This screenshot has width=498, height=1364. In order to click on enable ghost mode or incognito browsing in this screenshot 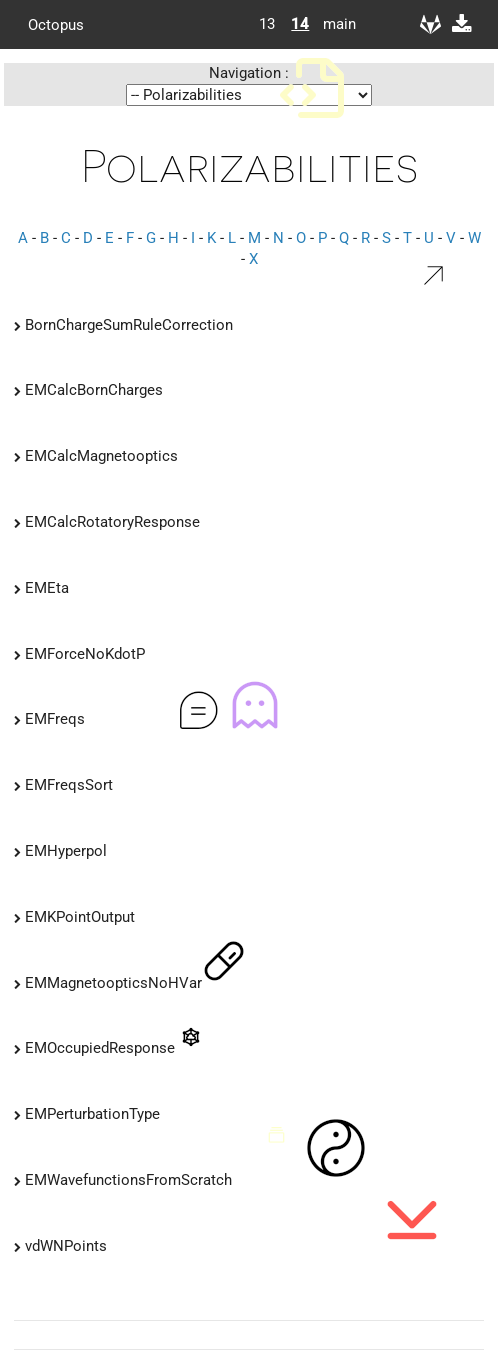, I will do `click(255, 706)`.